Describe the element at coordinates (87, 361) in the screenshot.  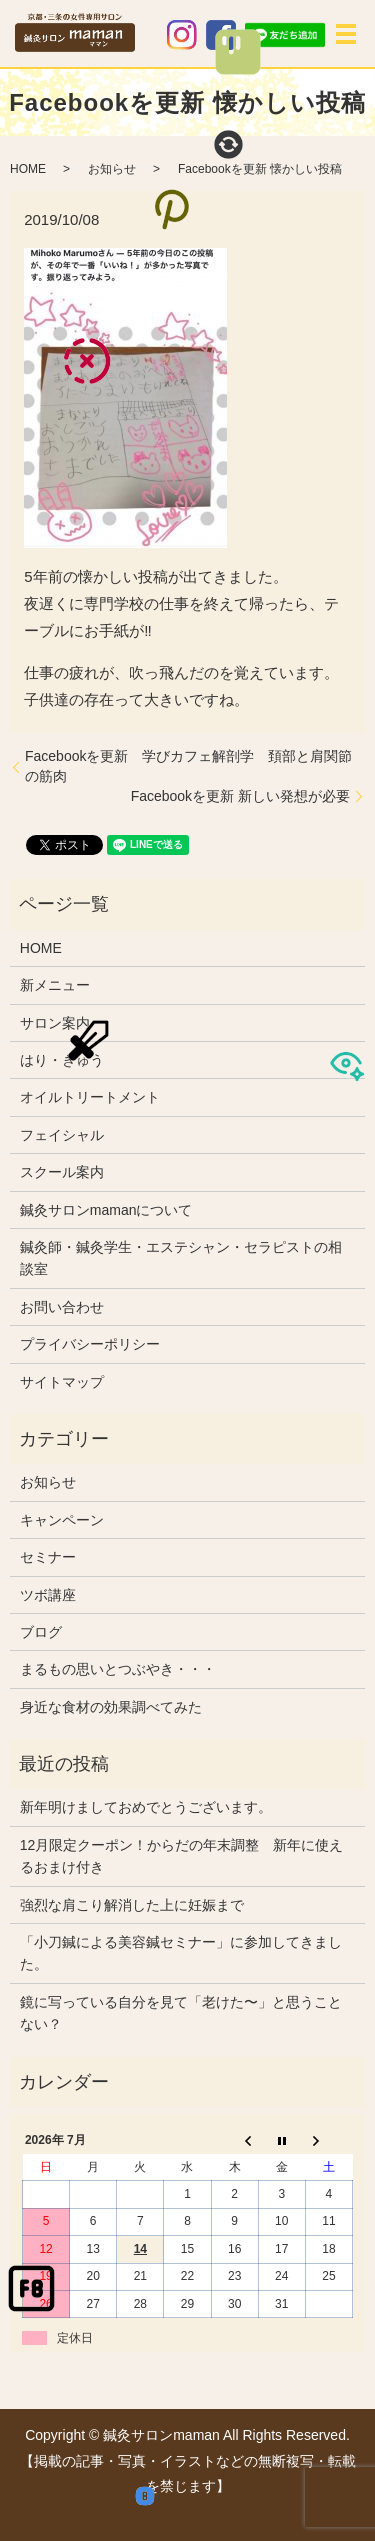
I see `cancel or stop a process in progress` at that location.